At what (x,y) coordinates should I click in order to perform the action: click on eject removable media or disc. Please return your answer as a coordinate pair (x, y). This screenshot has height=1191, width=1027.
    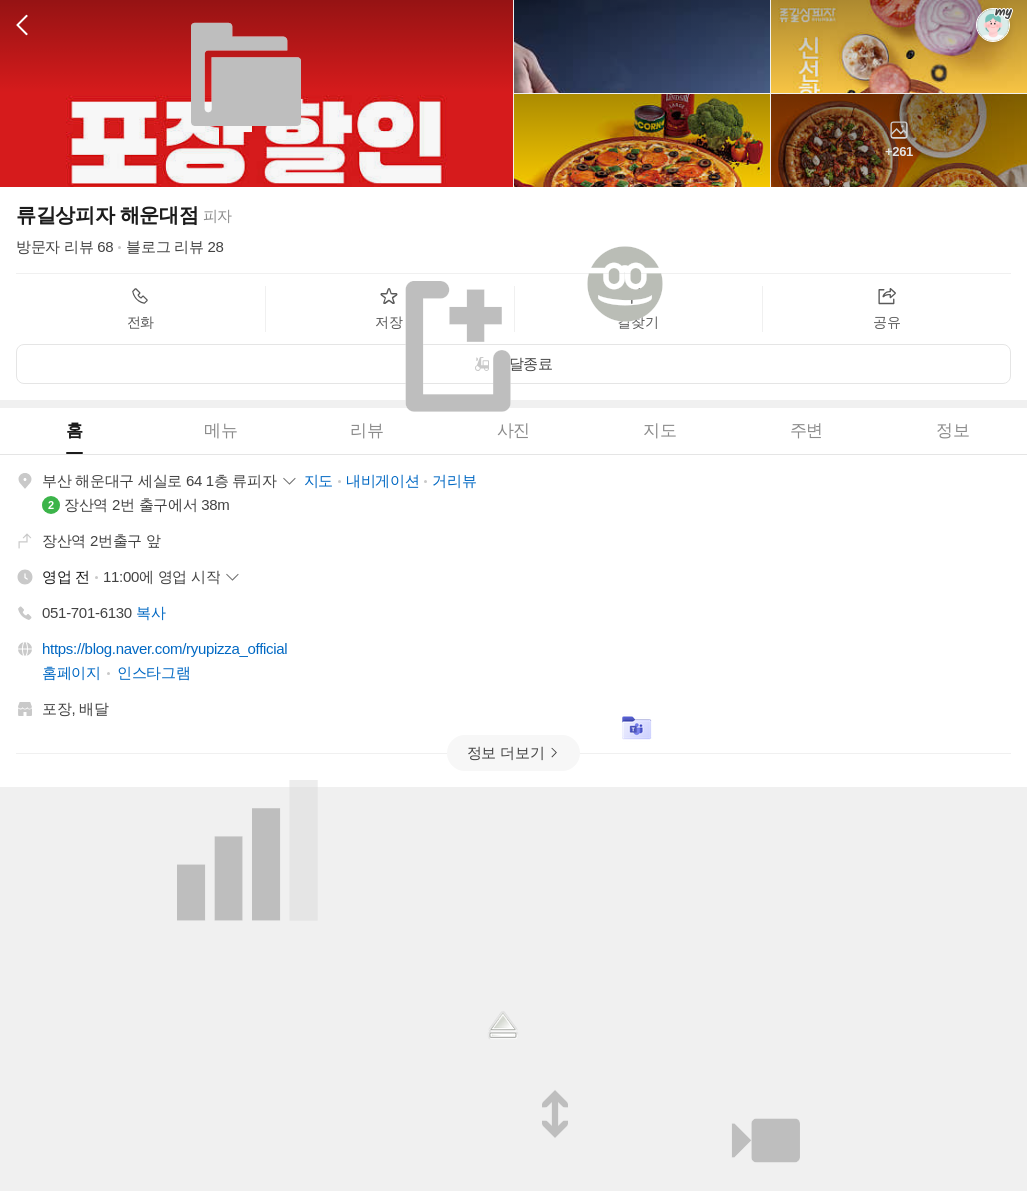
    Looking at the image, I should click on (503, 1026).